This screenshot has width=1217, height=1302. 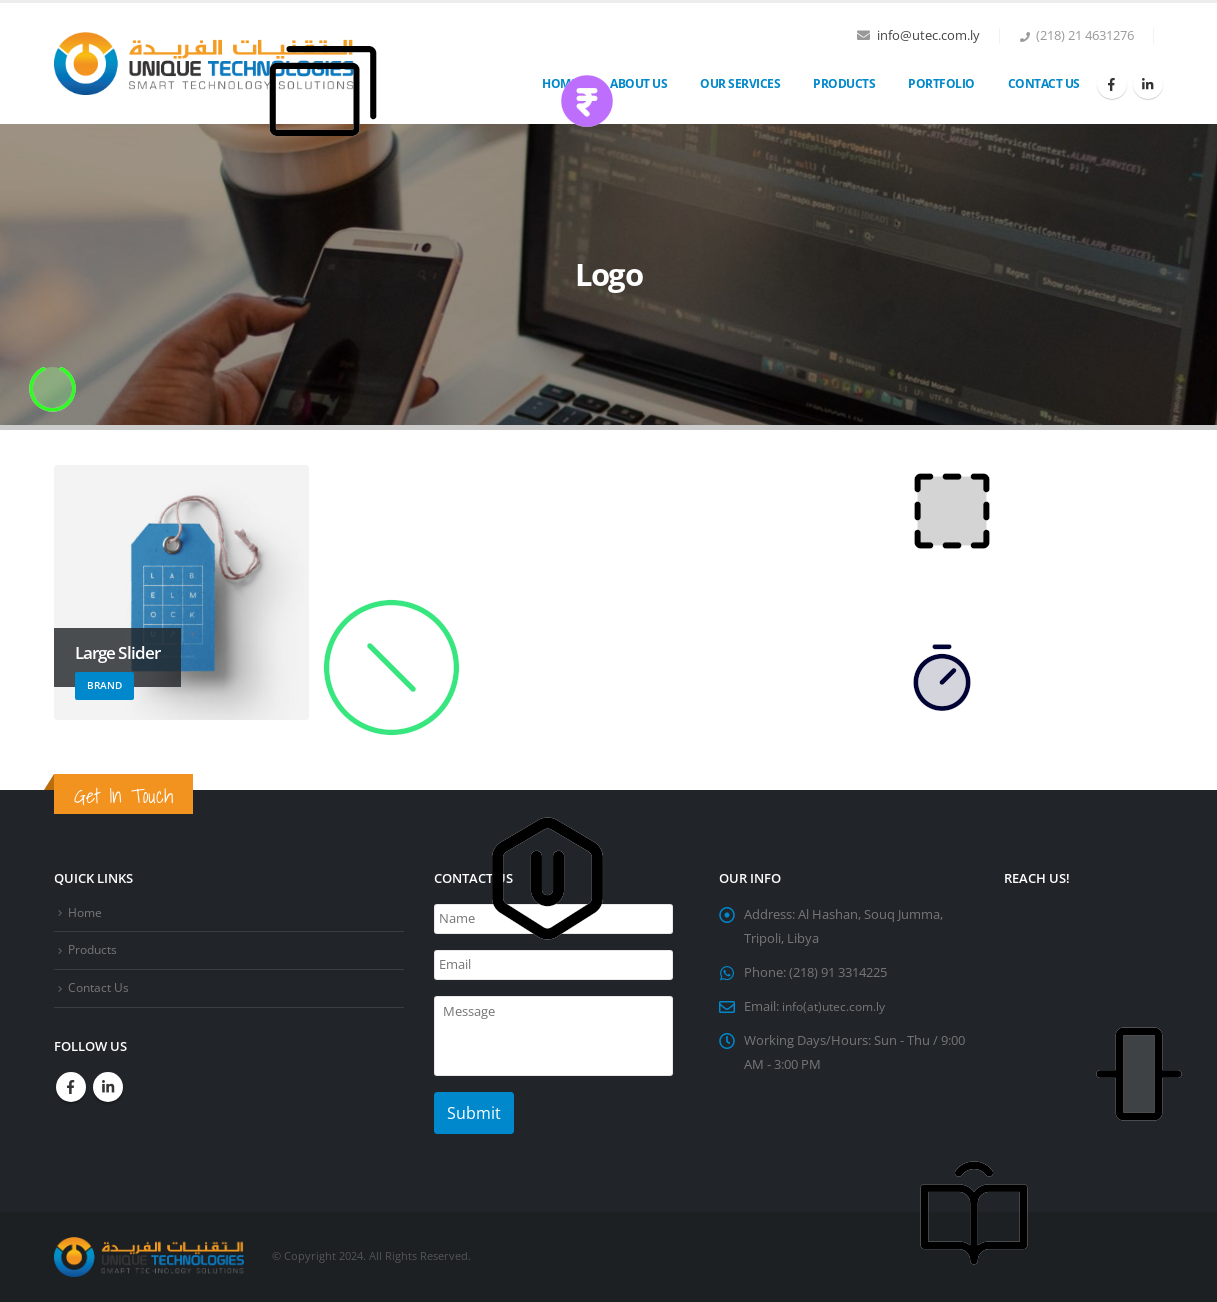 What do you see at coordinates (1139, 1074) in the screenshot?
I see `align object to vertical center` at bounding box center [1139, 1074].